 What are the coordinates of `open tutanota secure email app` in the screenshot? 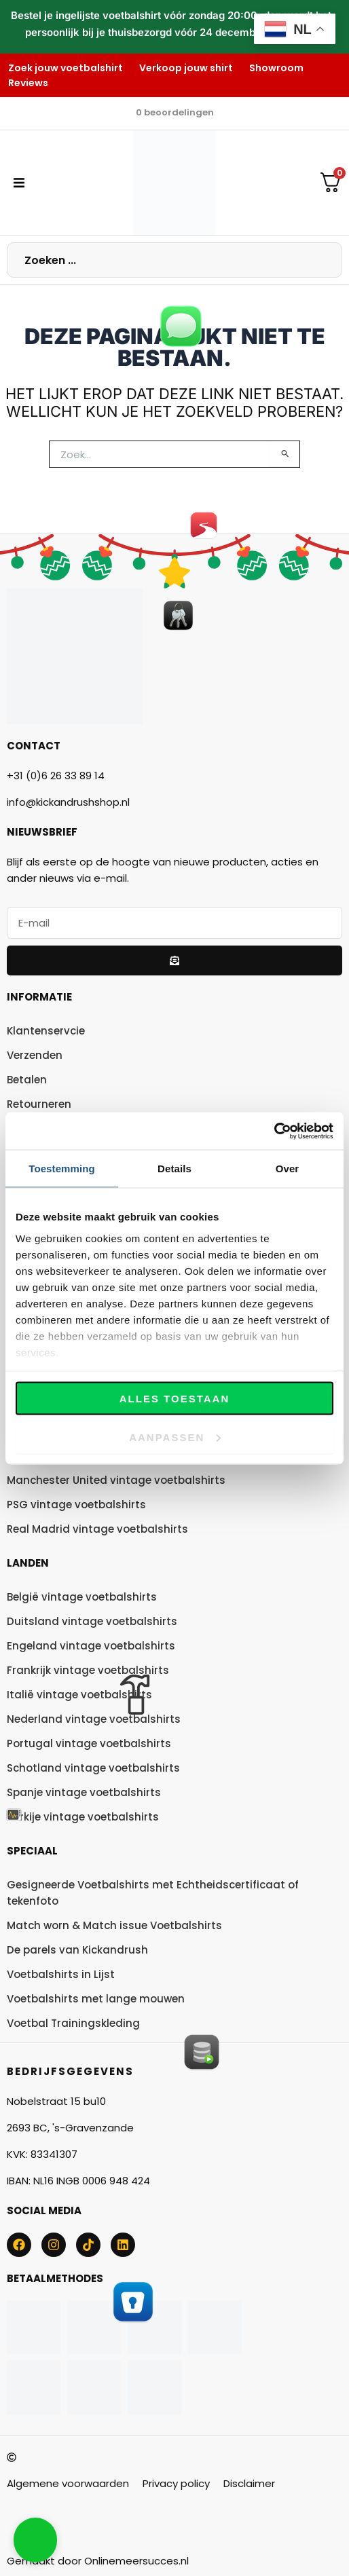 It's located at (204, 525).